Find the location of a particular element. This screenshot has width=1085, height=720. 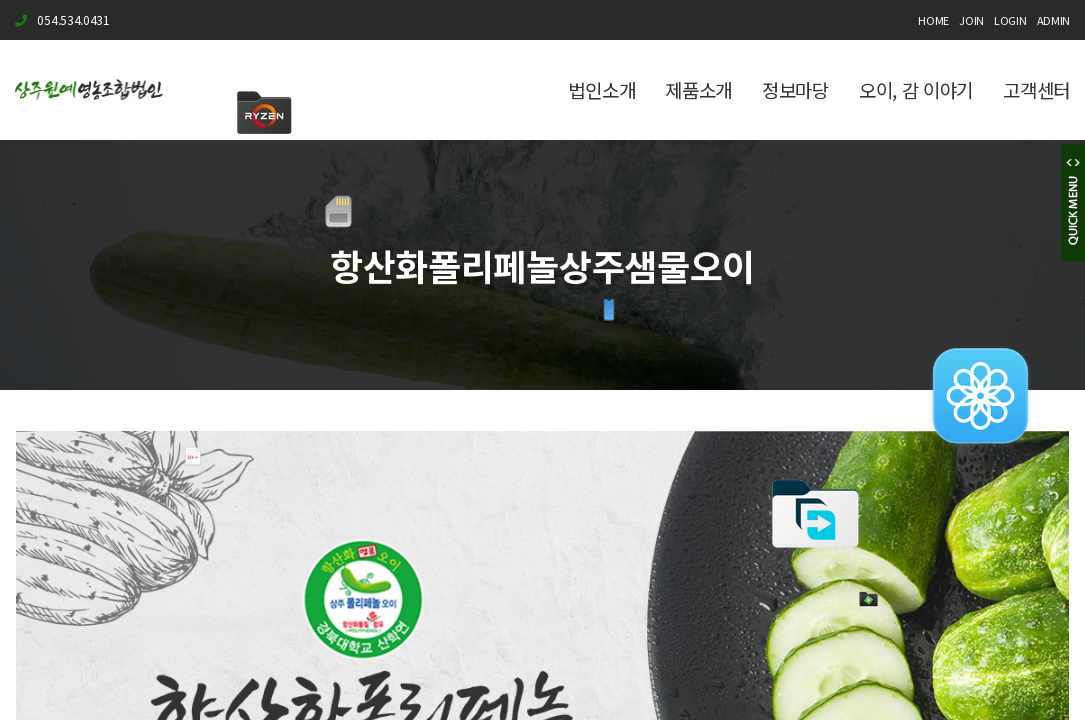

iPhone 16 Pro device icon is located at coordinates (609, 310).